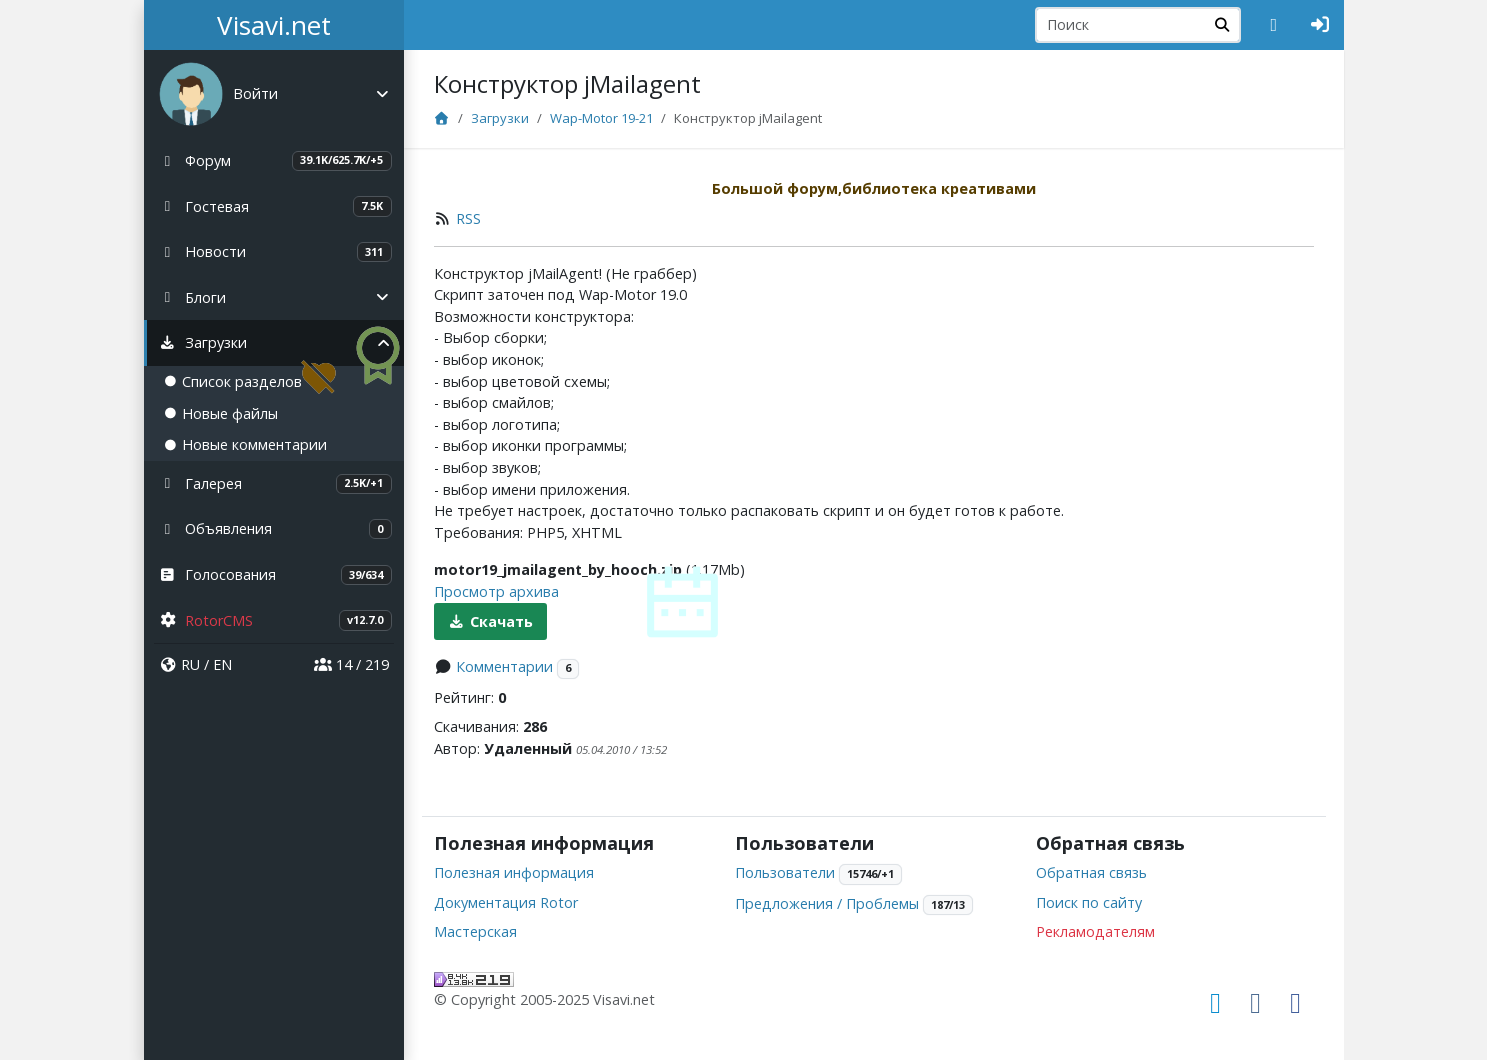 The image size is (1487, 1060). Describe the element at coordinates (319, 378) in the screenshot. I see `dislike or remove from favorites` at that location.